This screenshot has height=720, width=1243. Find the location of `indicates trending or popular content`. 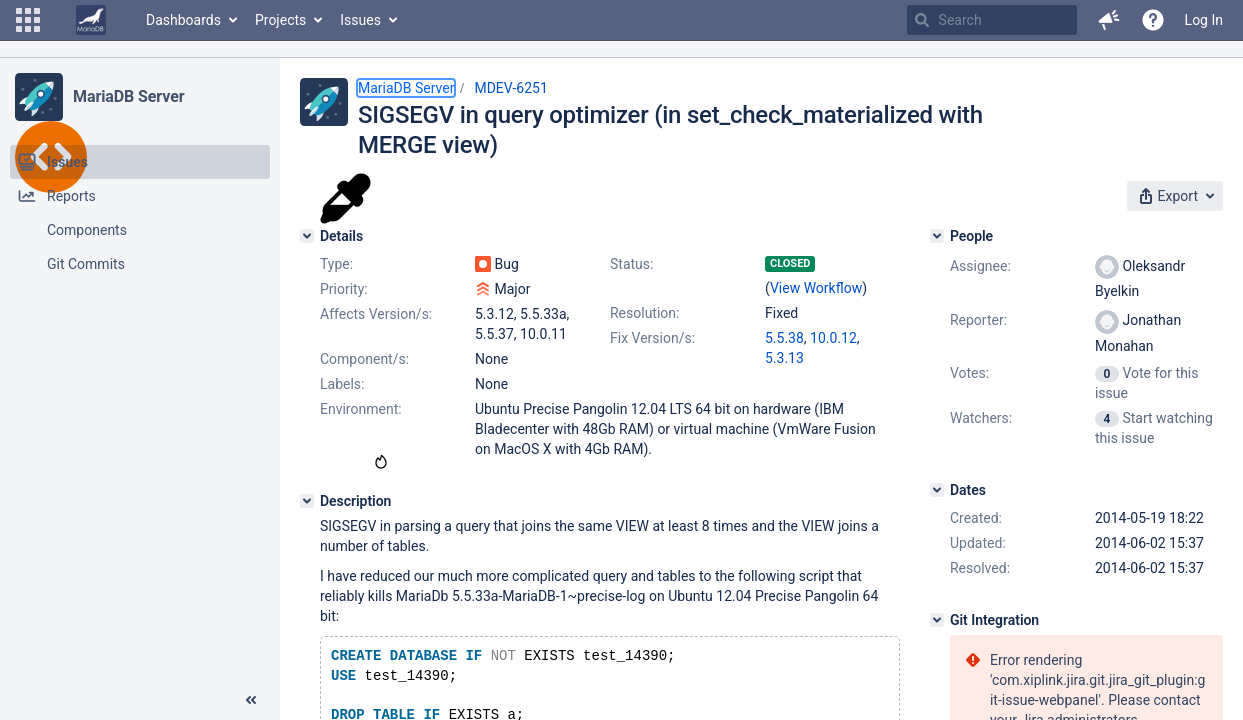

indicates trending or popular content is located at coordinates (381, 462).